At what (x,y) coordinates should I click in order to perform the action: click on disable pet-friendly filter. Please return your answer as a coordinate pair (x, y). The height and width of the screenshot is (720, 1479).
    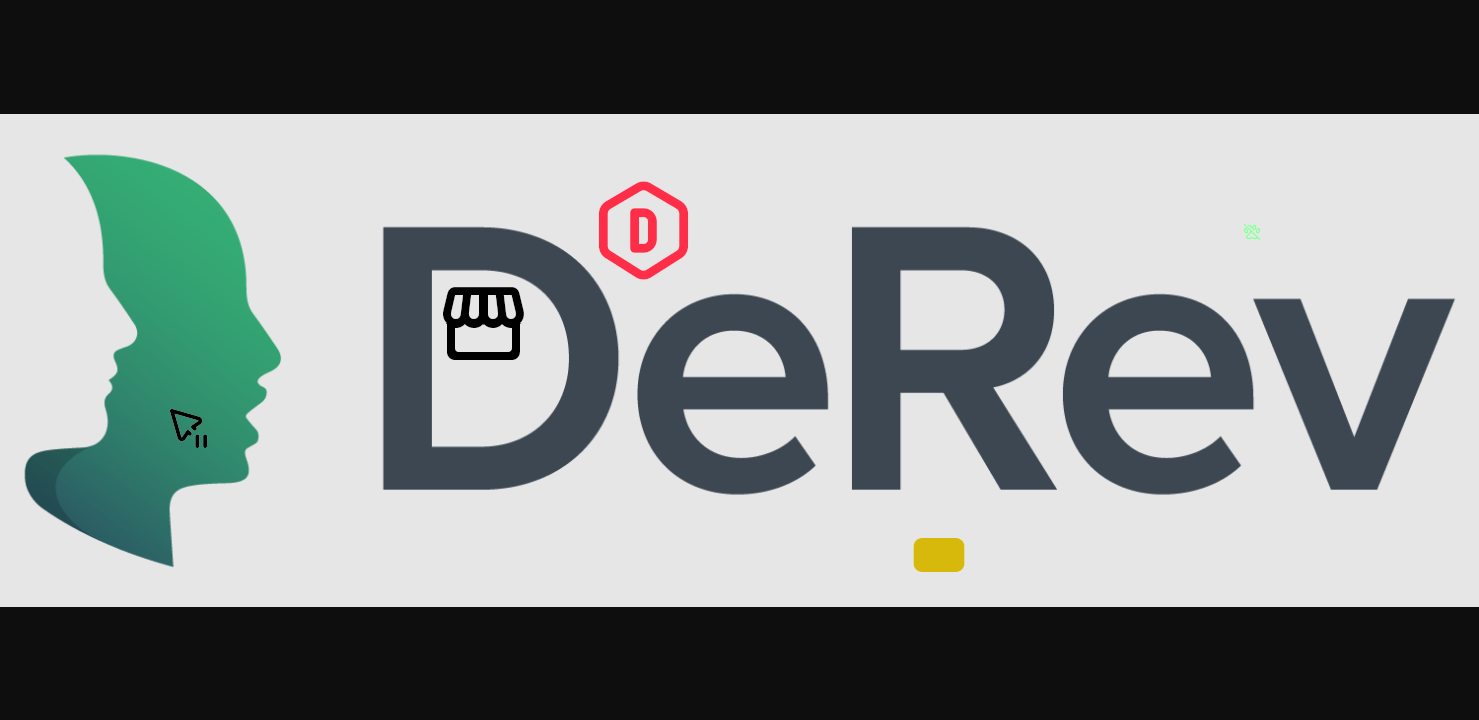
    Looking at the image, I should click on (1252, 232).